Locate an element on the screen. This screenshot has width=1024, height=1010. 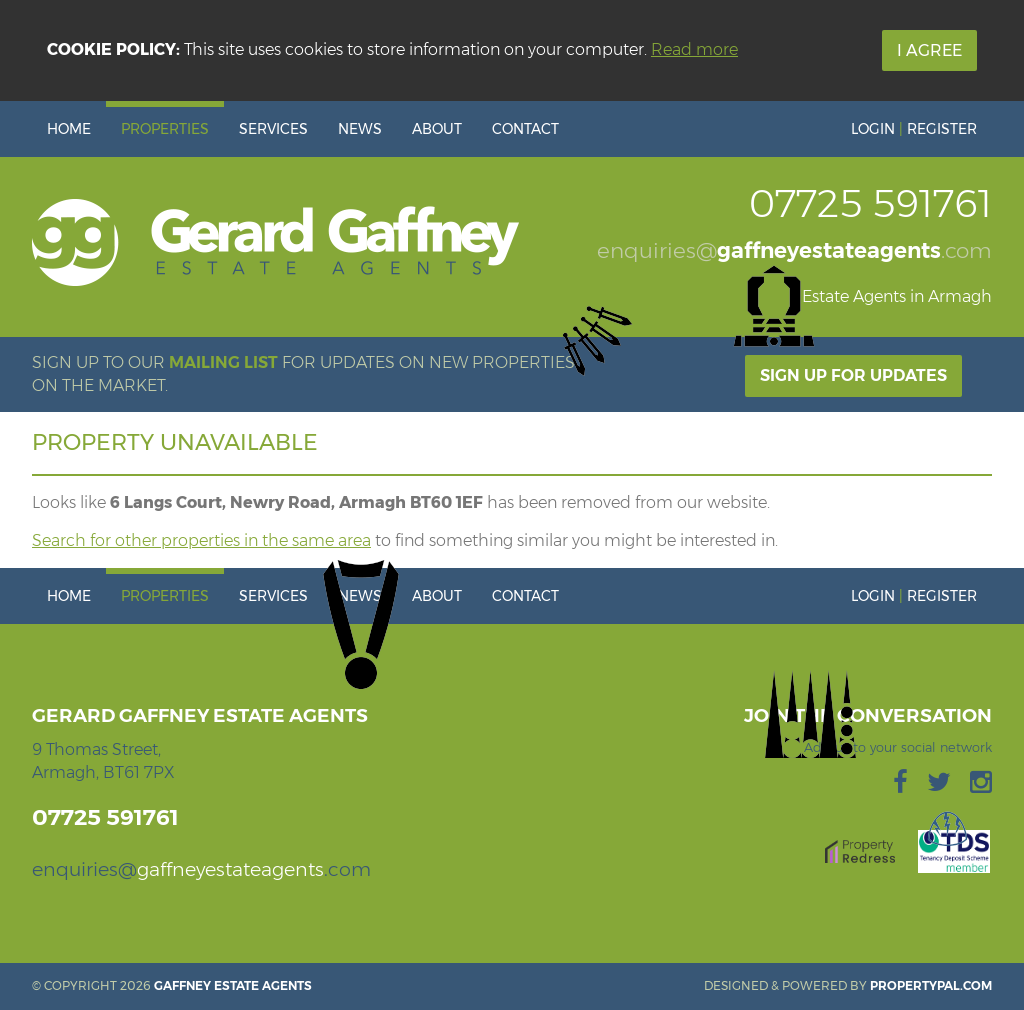
activate energy shield or barrier is located at coordinates (947, 828).